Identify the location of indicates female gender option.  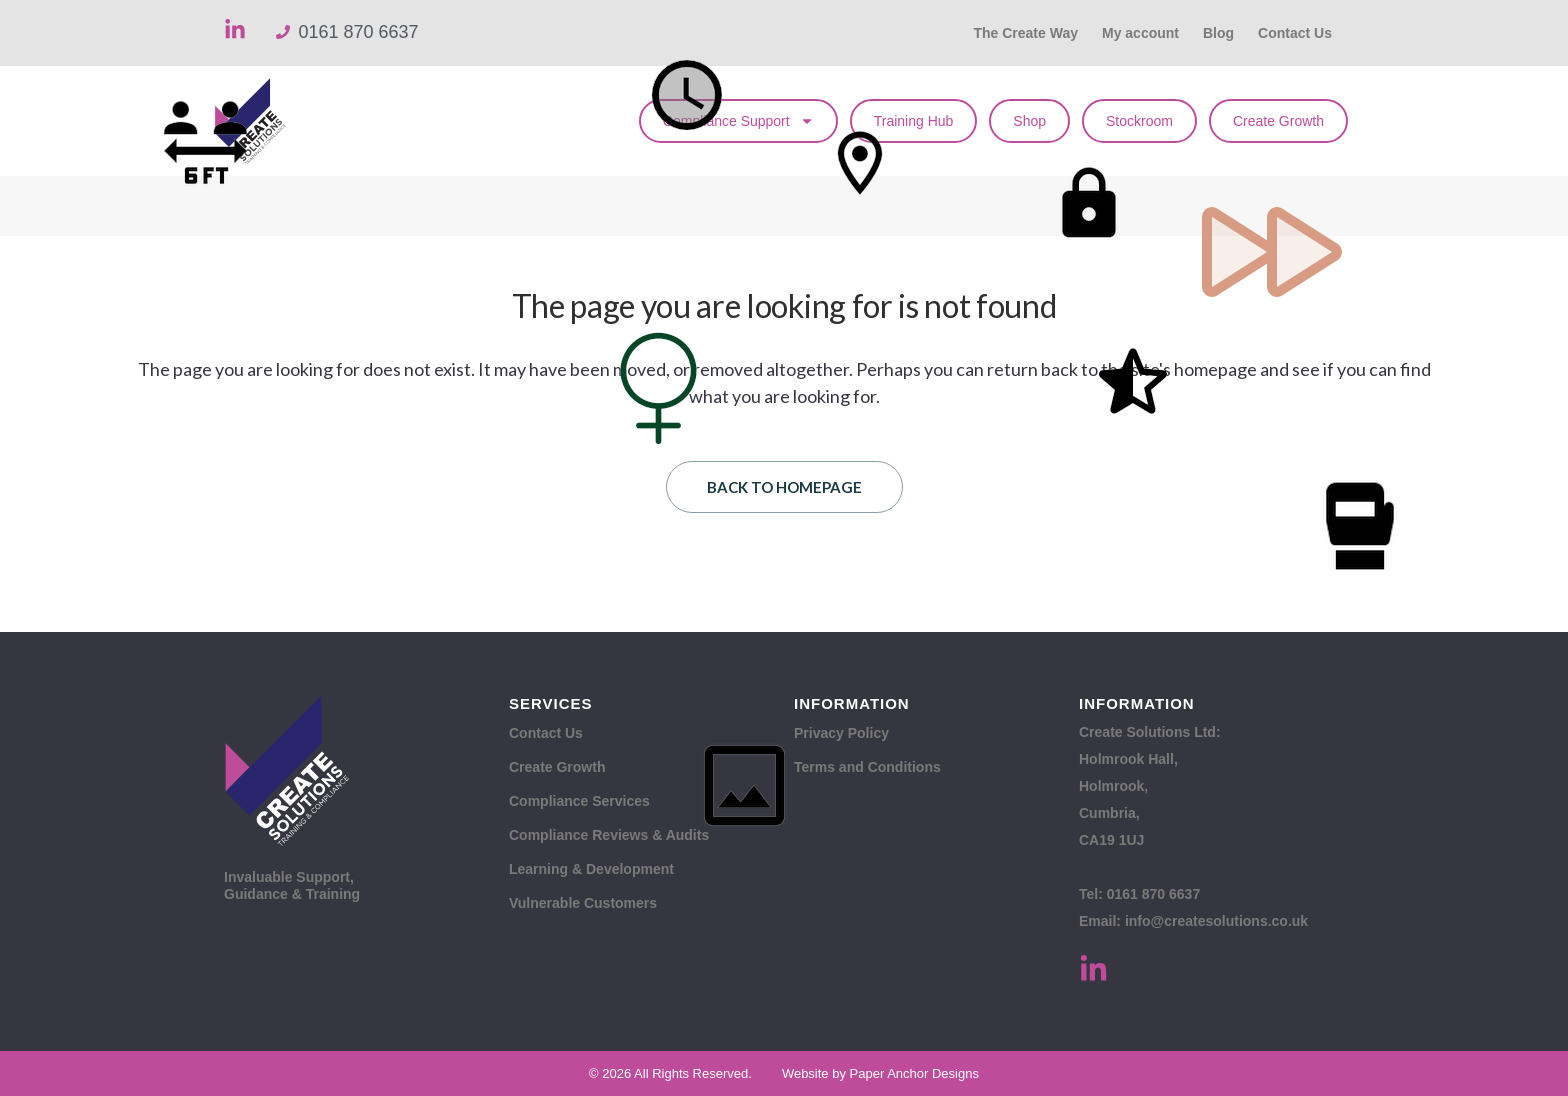
(658, 386).